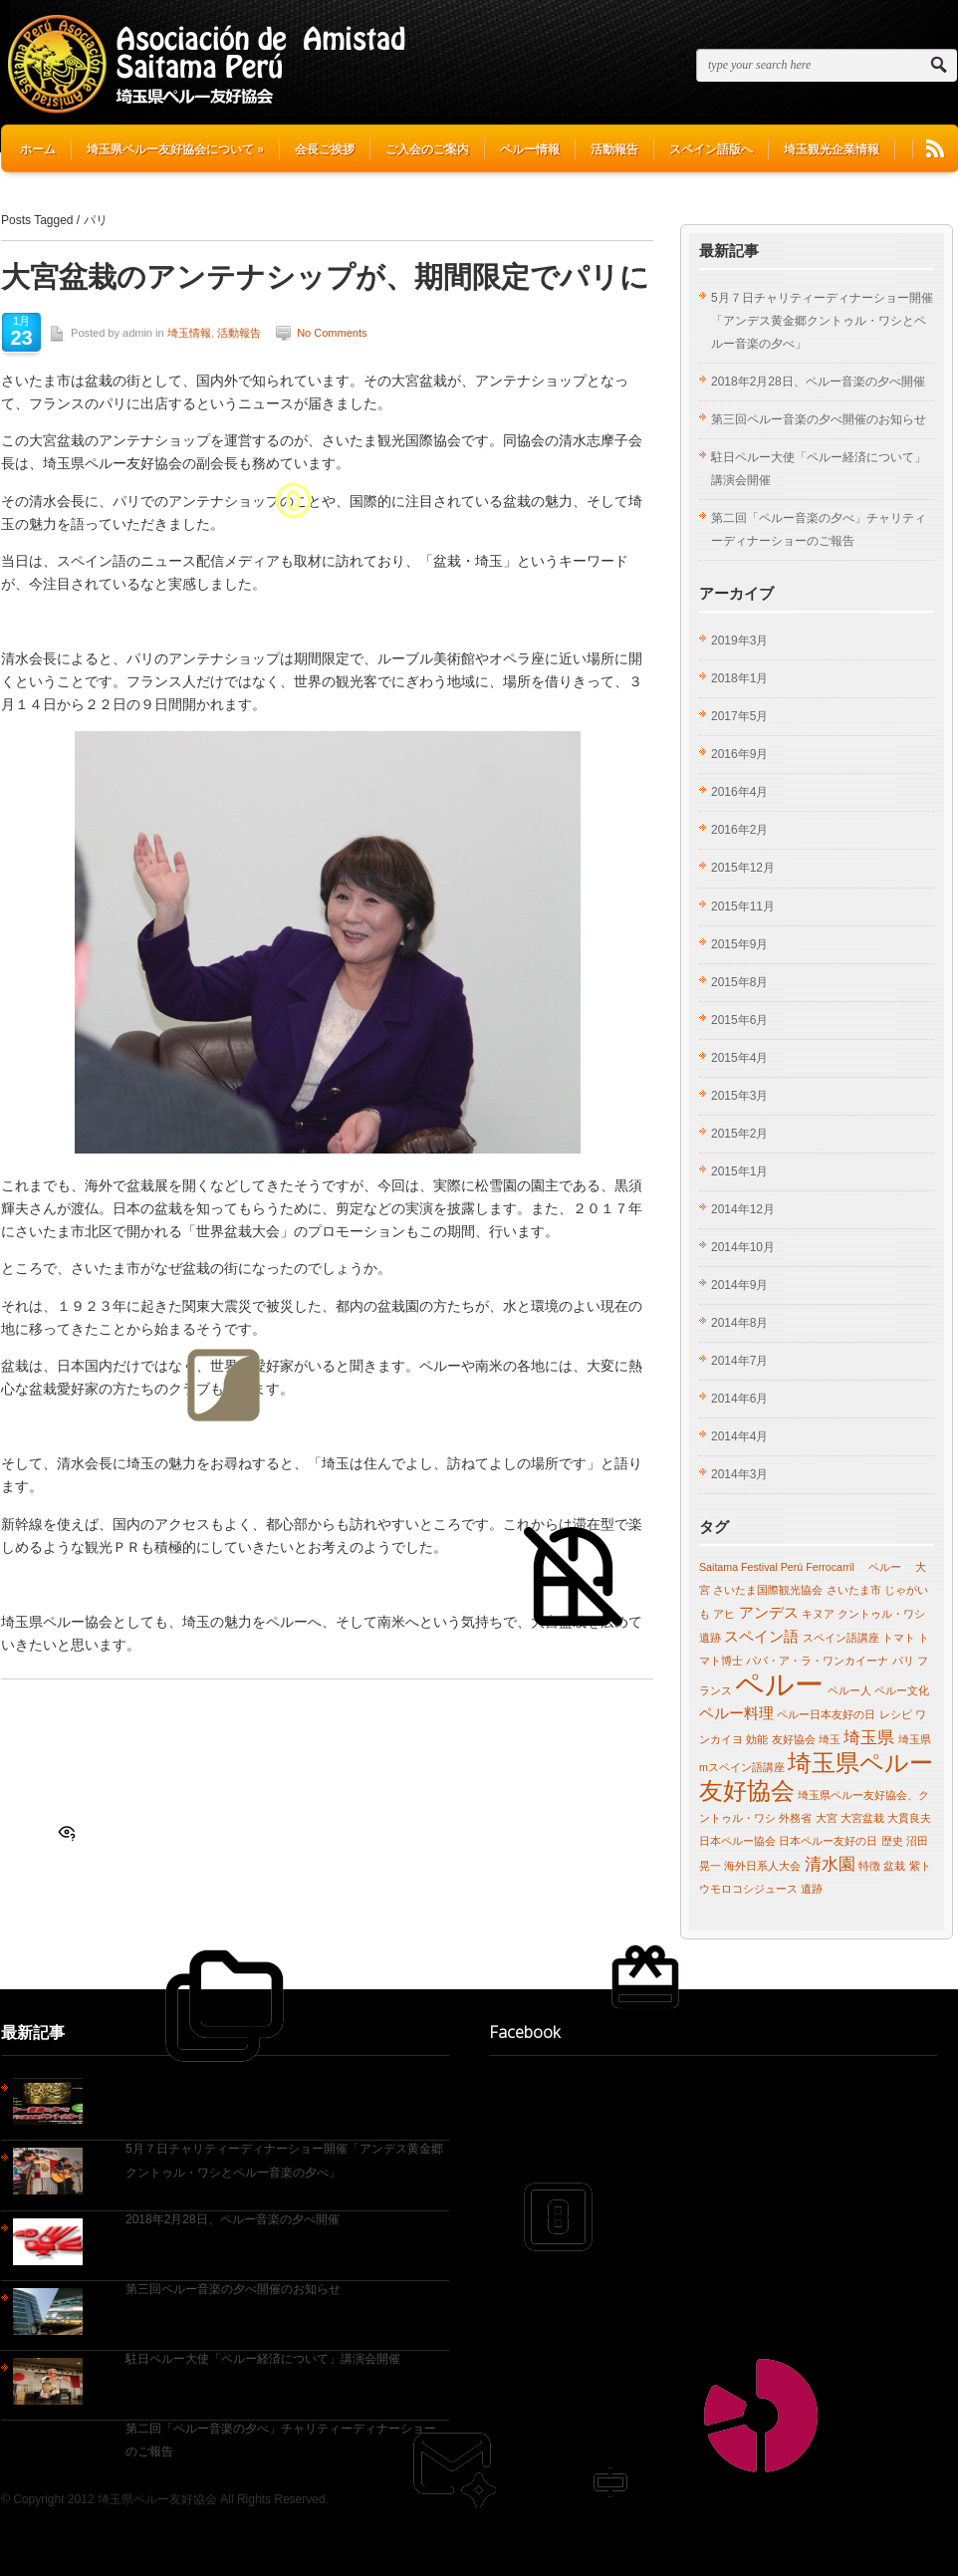 The image size is (958, 2576). Describe the element at coordinates (293, 500) in the screenshot. I see `open opera browser` at that location.